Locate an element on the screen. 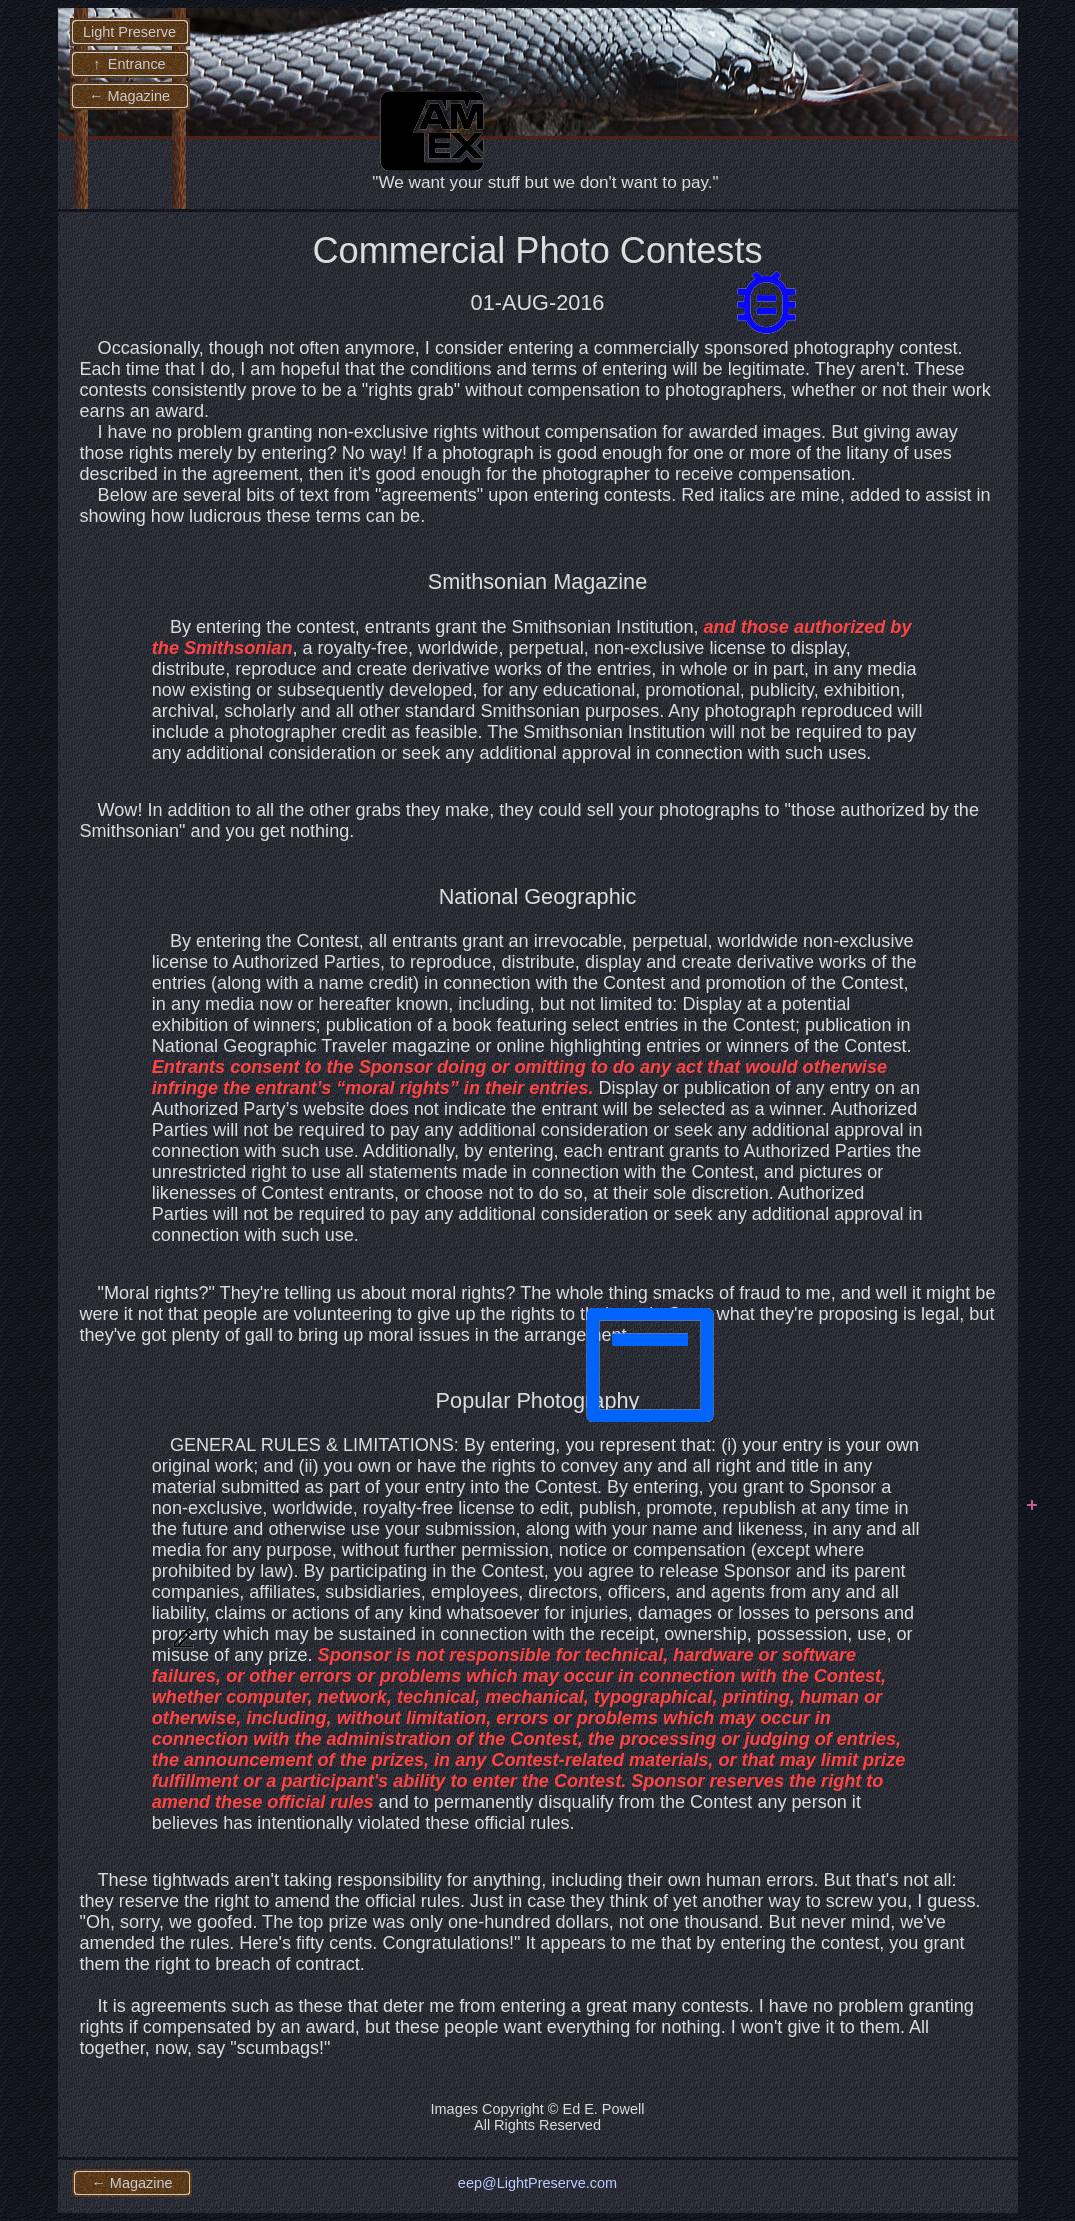  pay with American Express credit card is located at coordinates (432, 131).